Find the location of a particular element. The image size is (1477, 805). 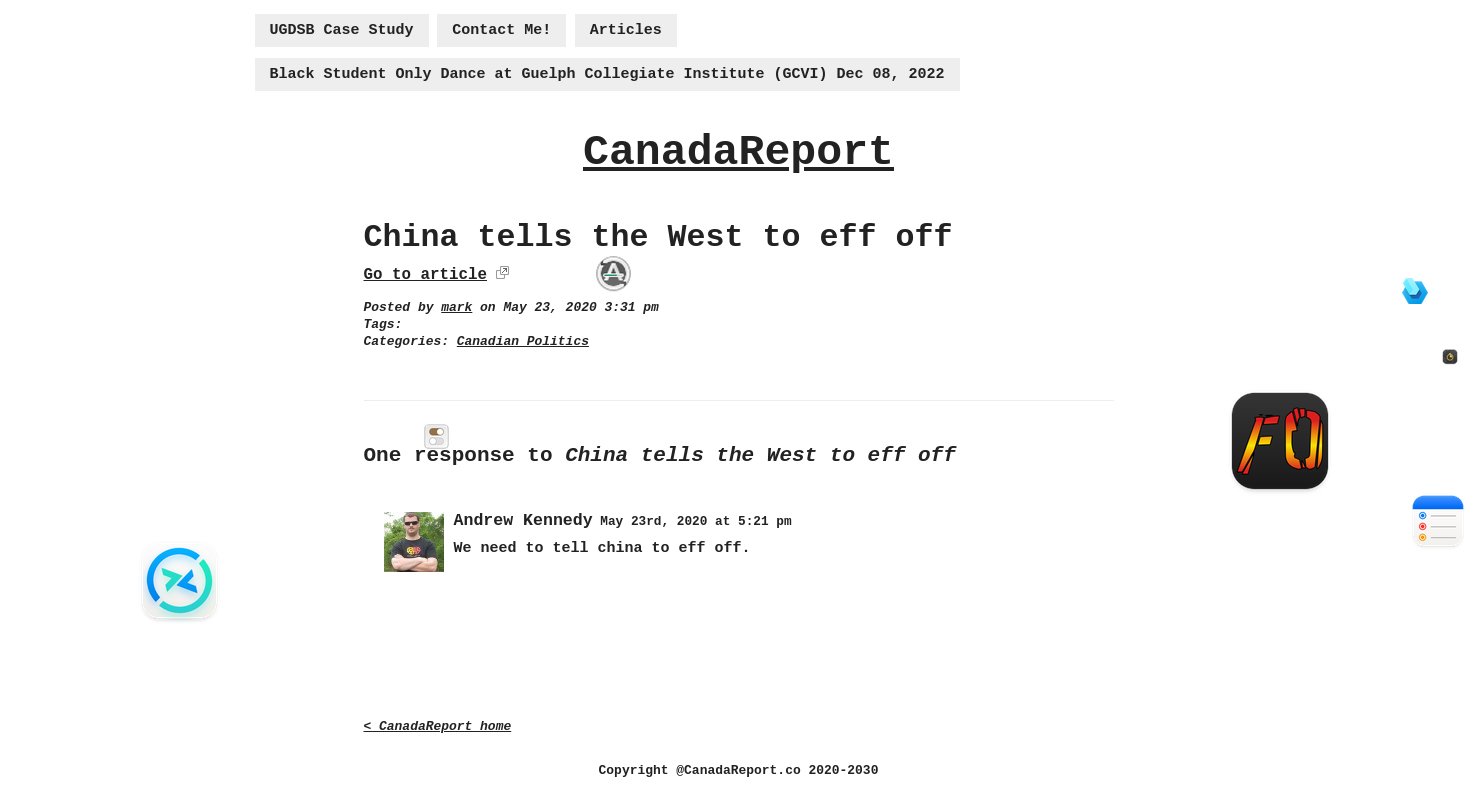

open system tweaks or customization settings is located at coordinates (436, 436).